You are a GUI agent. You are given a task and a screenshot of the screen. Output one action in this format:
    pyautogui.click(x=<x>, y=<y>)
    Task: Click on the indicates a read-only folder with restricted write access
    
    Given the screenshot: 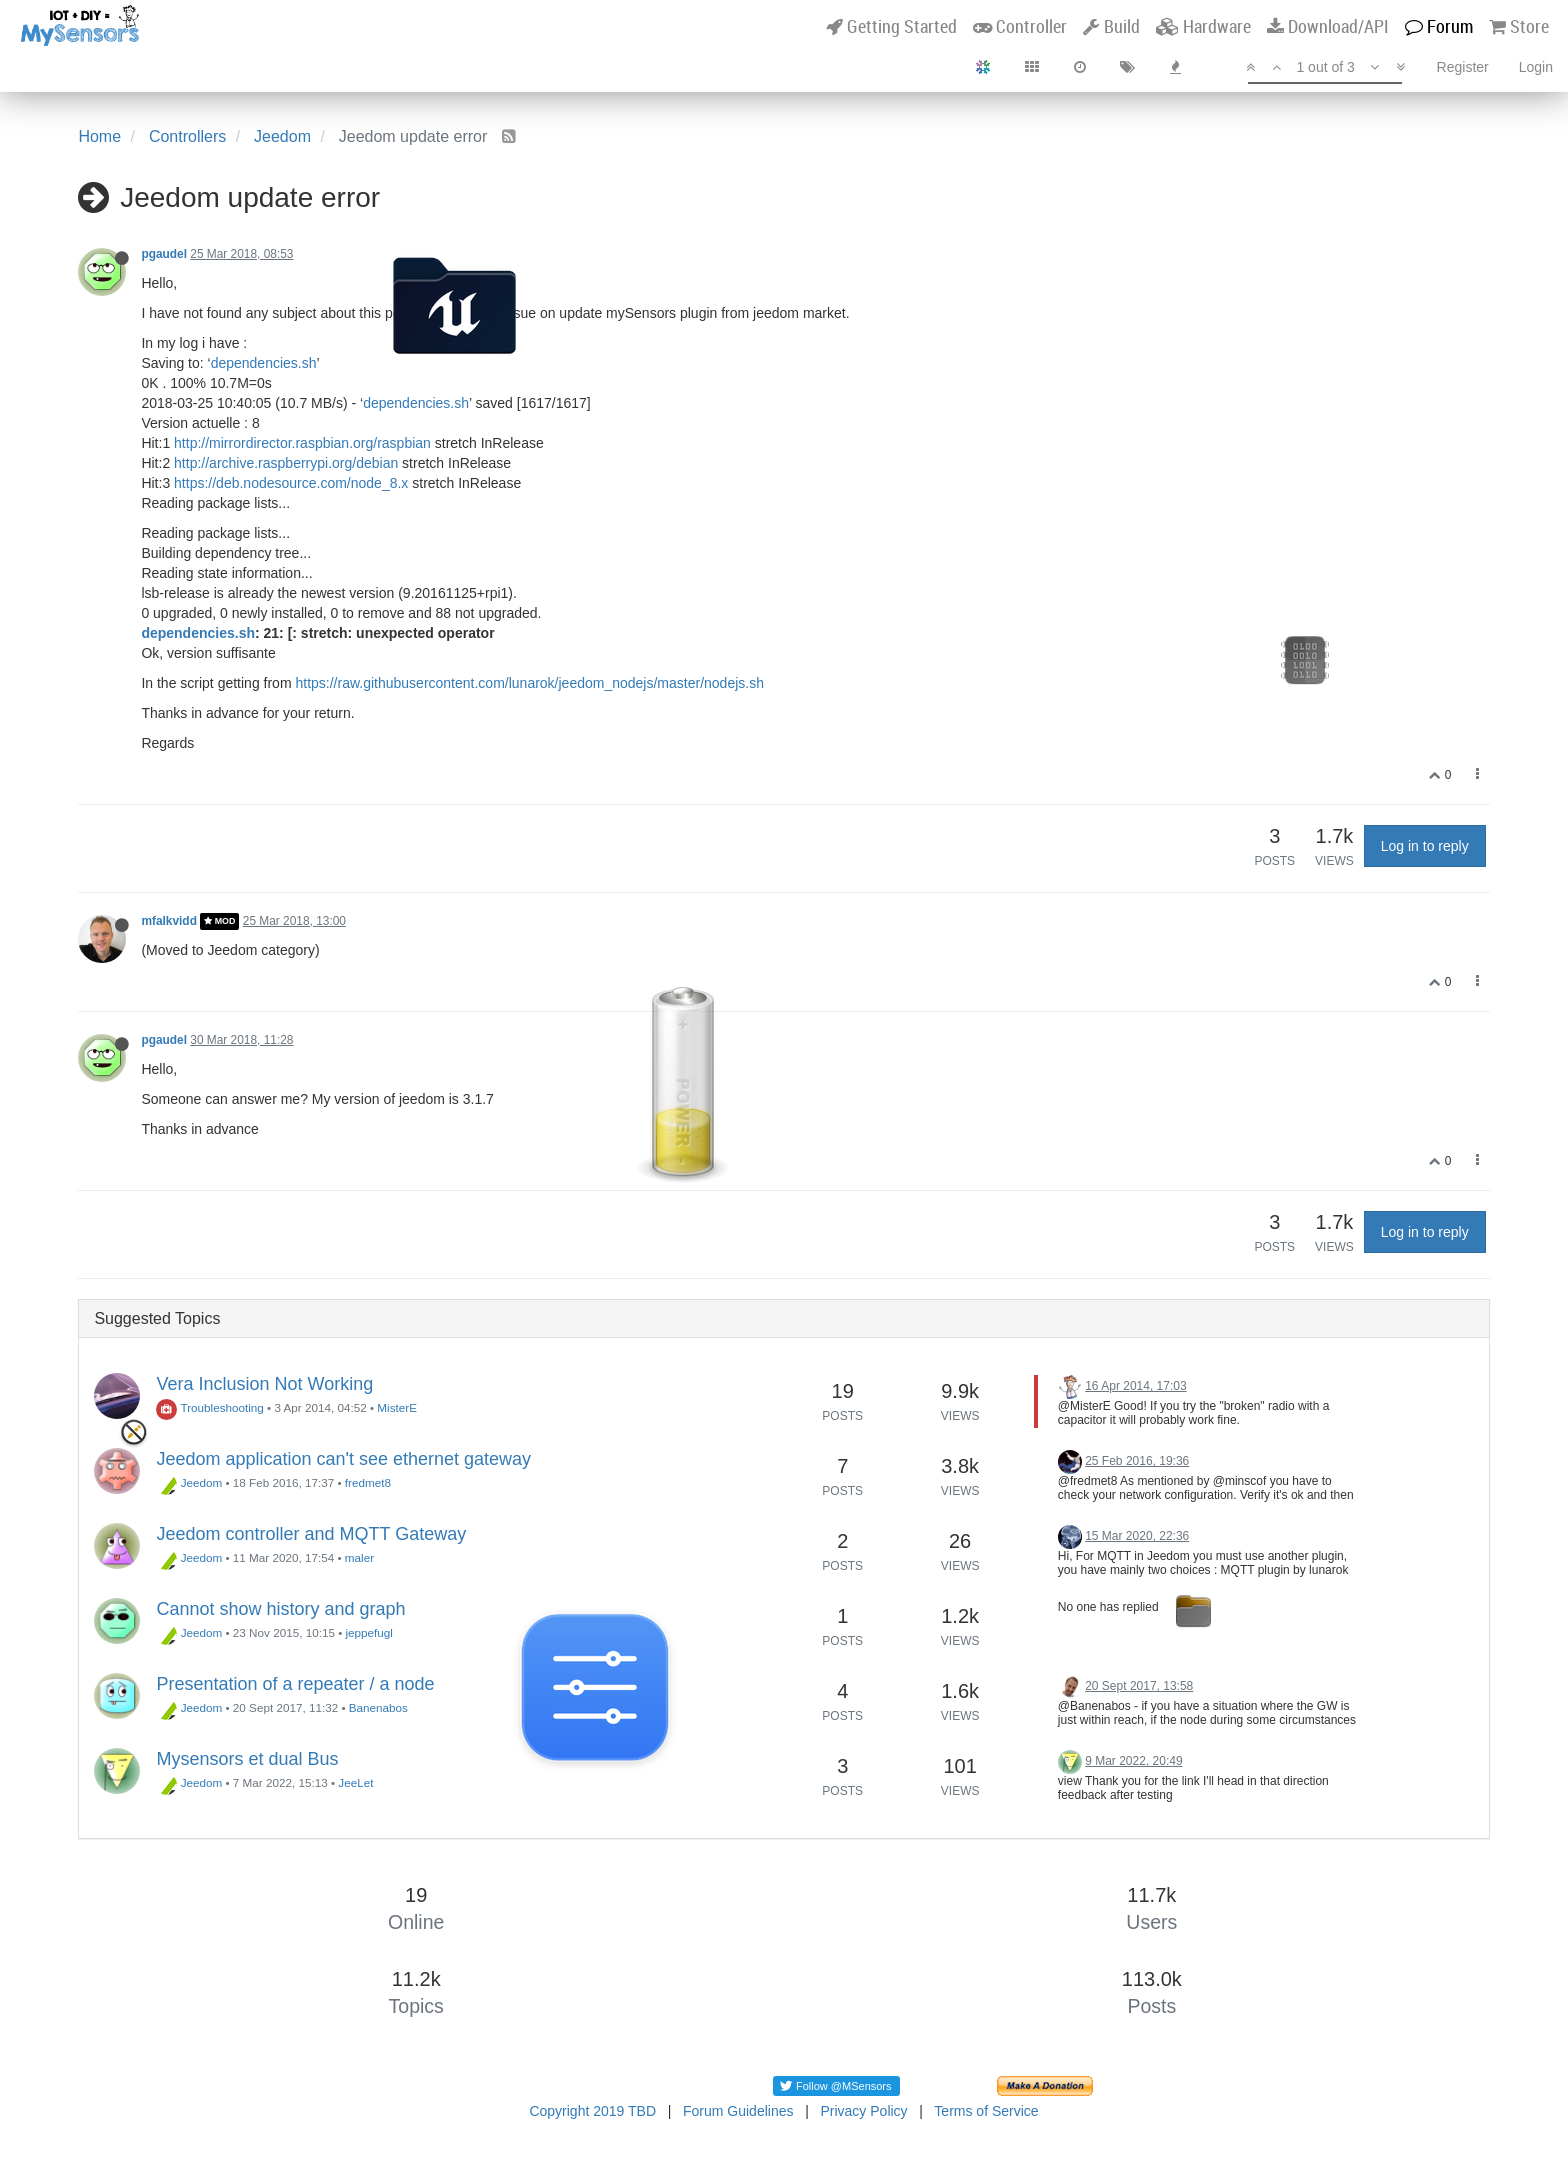 What is the action you would take?
    pyautogui.click(x=83, y=1393)
    